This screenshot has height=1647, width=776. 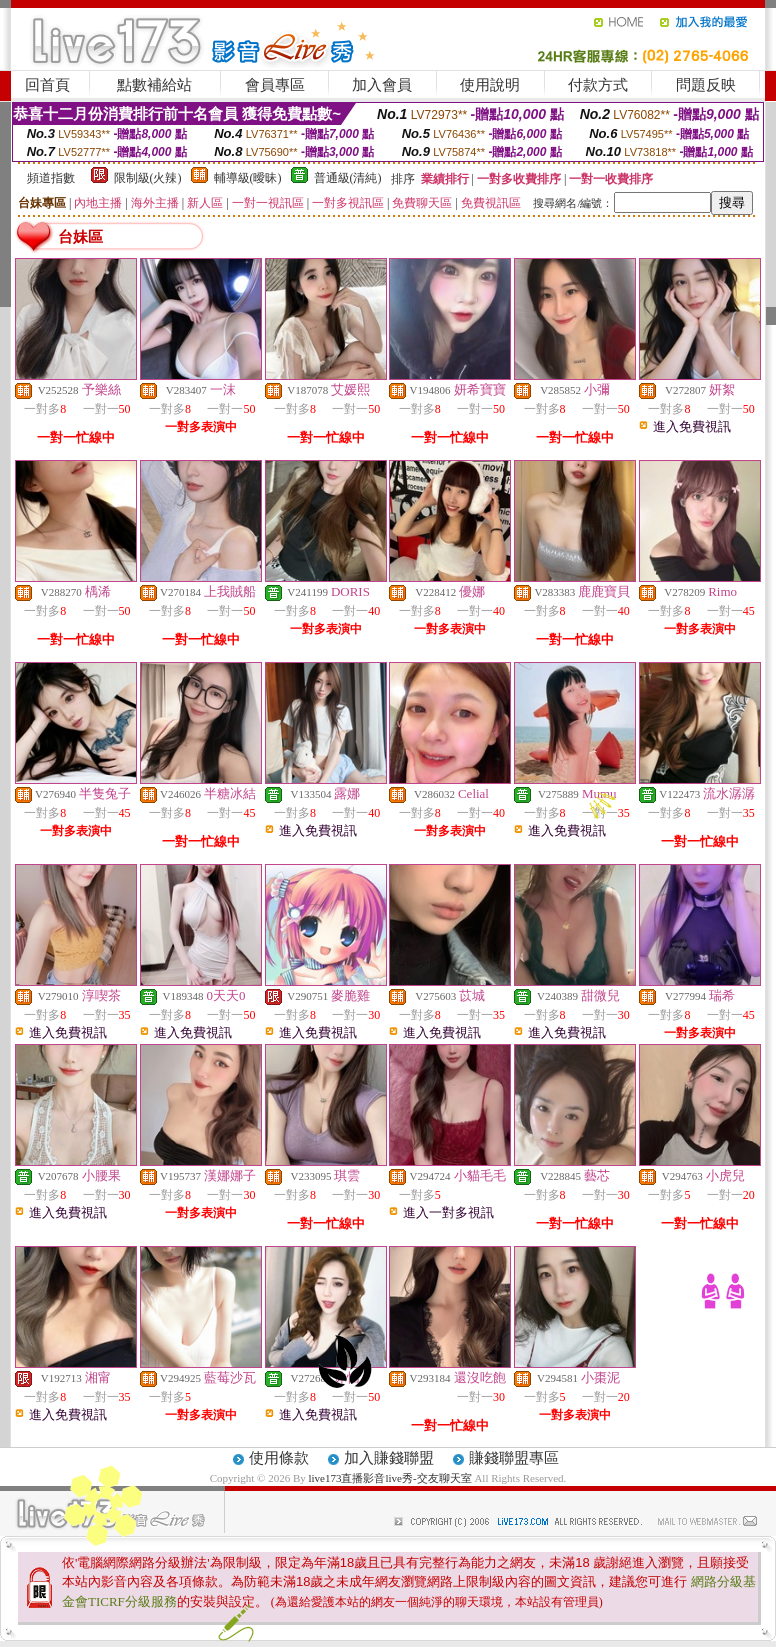 I want to click on start a face-to-face meeting or video call, so click(x=723, y=1291).